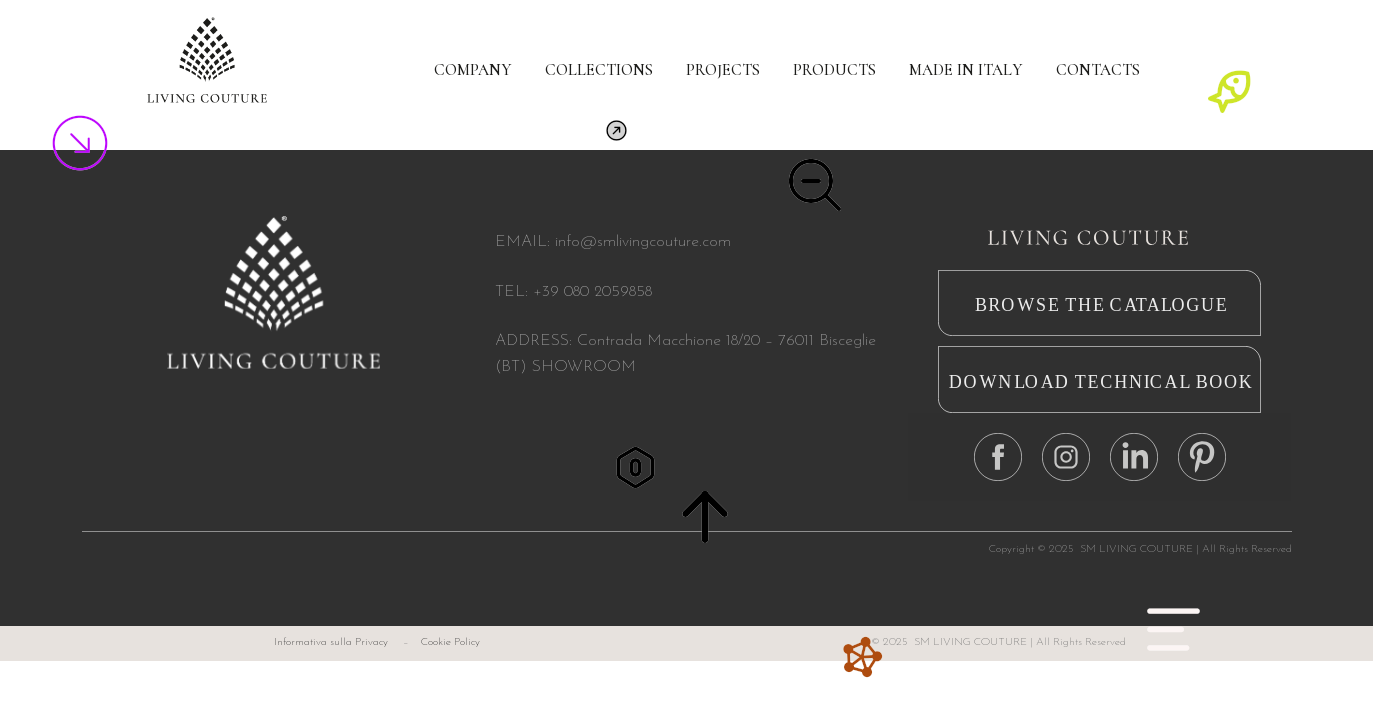 Image resolution: width=1373 pixels, height=720 pixels. Describe the element at coordinates (616, 130) in the screenshot. I see `open link in new tab or external window` at that location.